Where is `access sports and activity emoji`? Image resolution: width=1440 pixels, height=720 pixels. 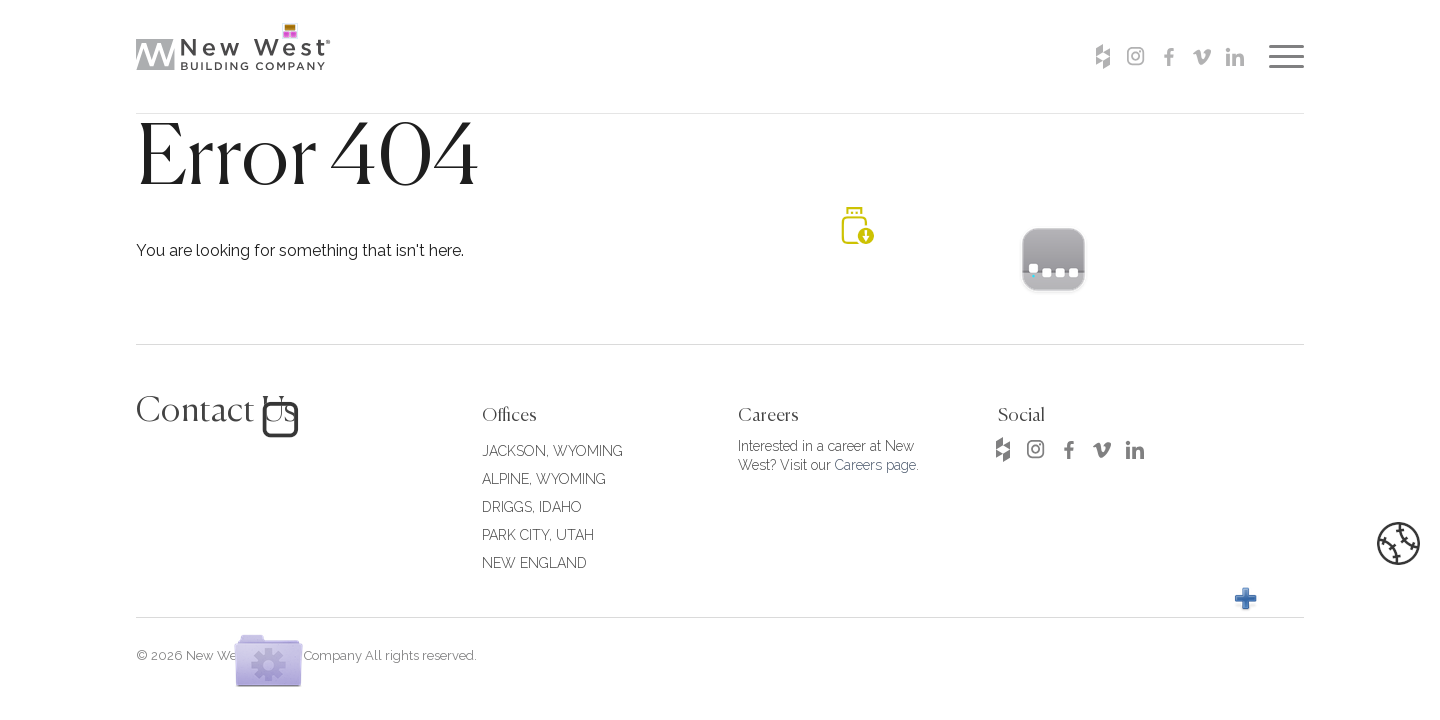 access sports and activity emoji is located at coordinates (1398, 543).